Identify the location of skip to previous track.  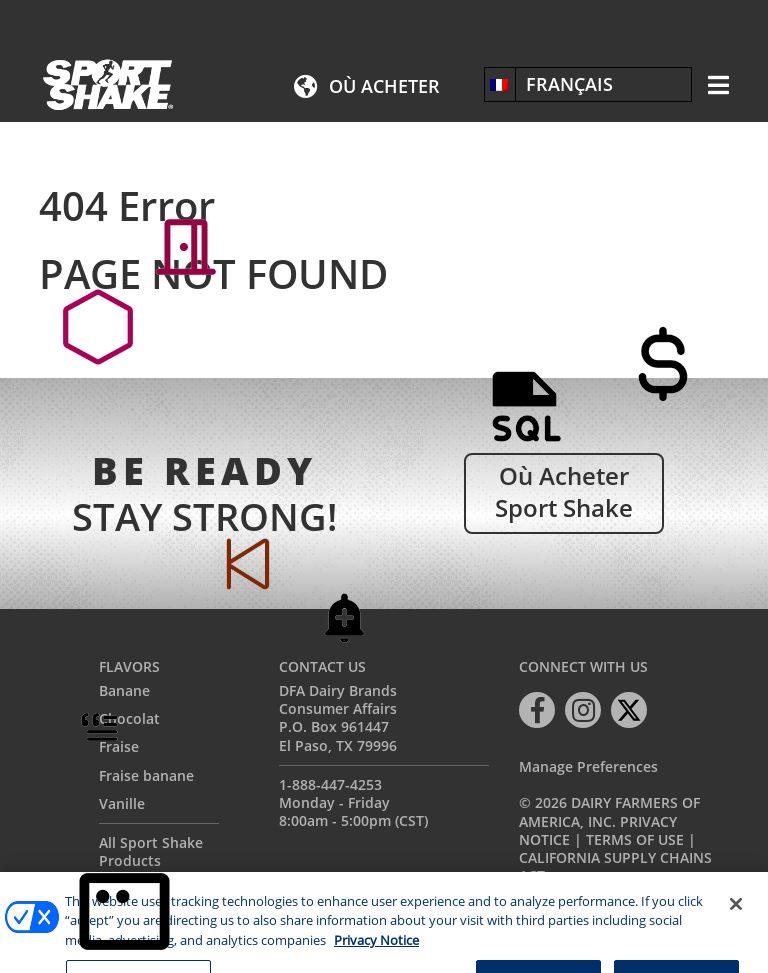
(248, 564).